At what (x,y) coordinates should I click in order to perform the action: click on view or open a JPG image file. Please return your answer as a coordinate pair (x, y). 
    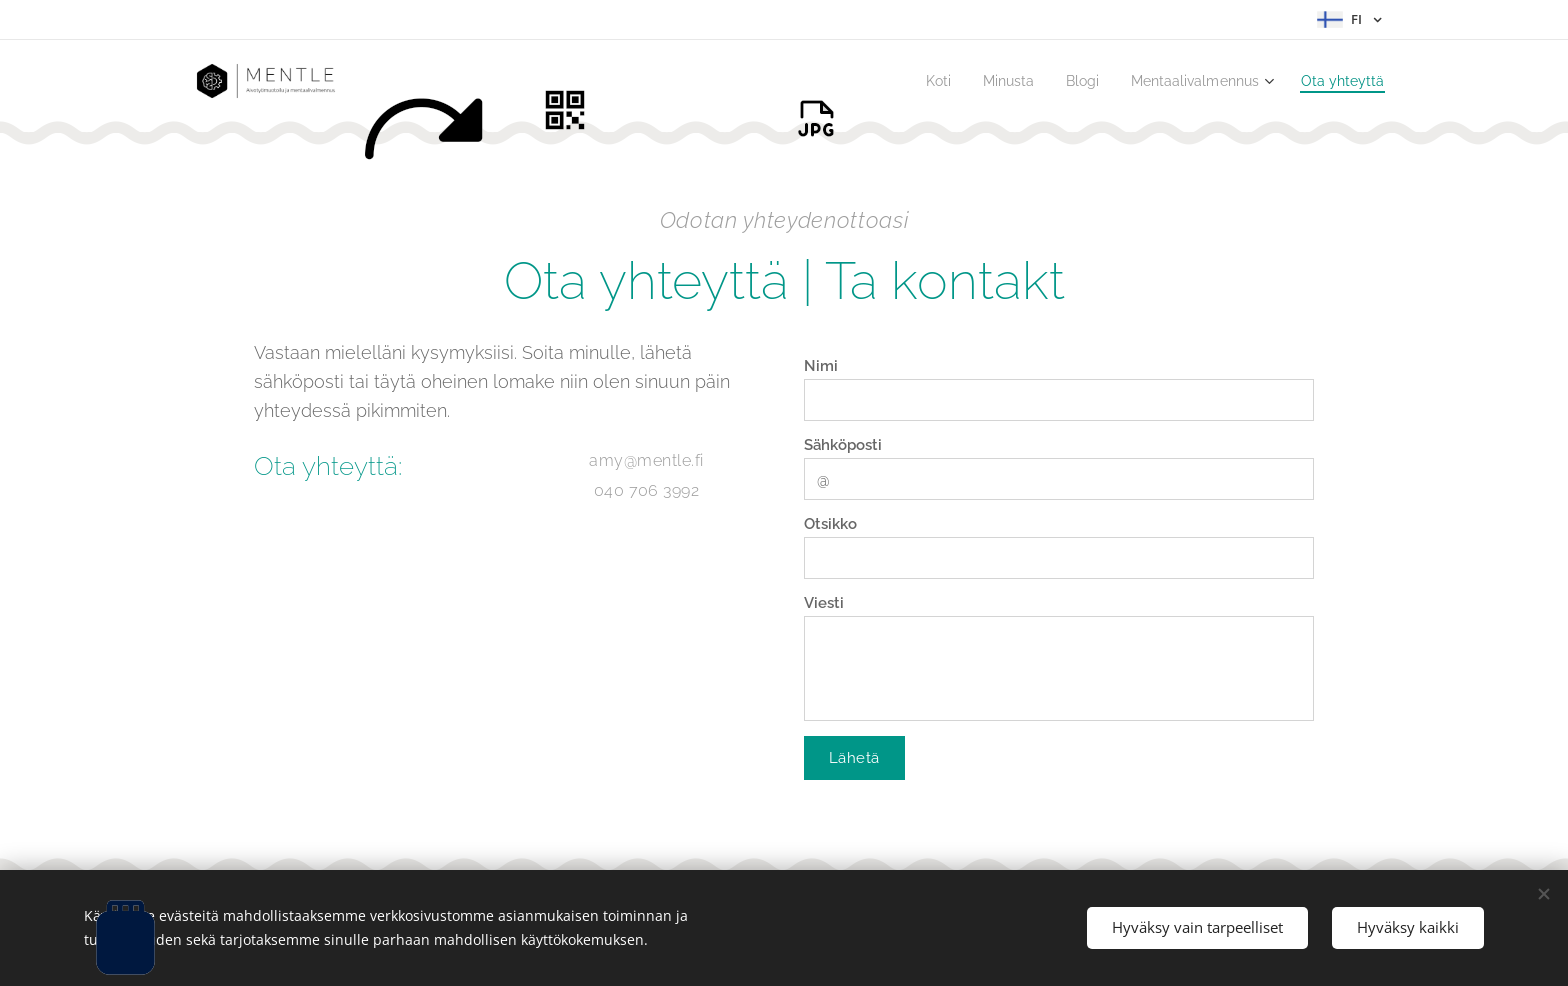
    Looking at the image, I should click on (817, 120).